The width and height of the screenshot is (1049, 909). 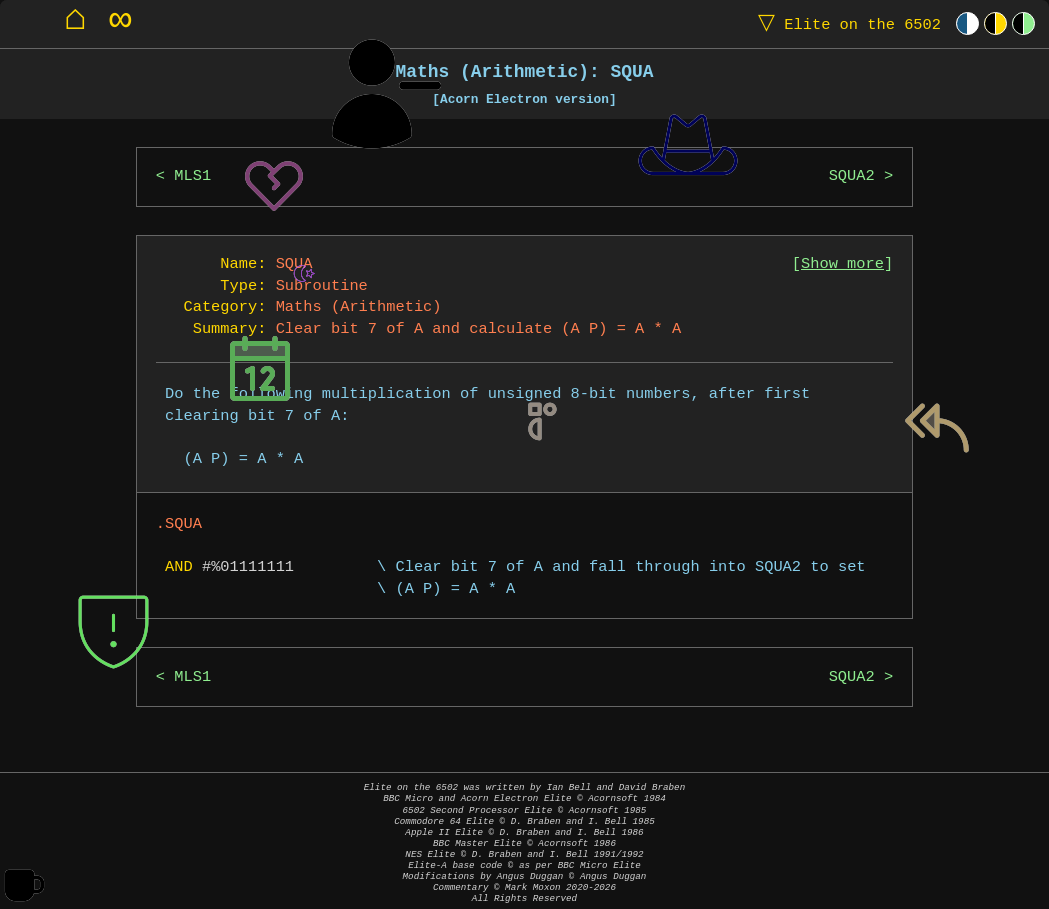 What do you see at coordinates (541, 421) in the screenshot?
I see `radix ui component library logo` at bounding box center [541, 421].